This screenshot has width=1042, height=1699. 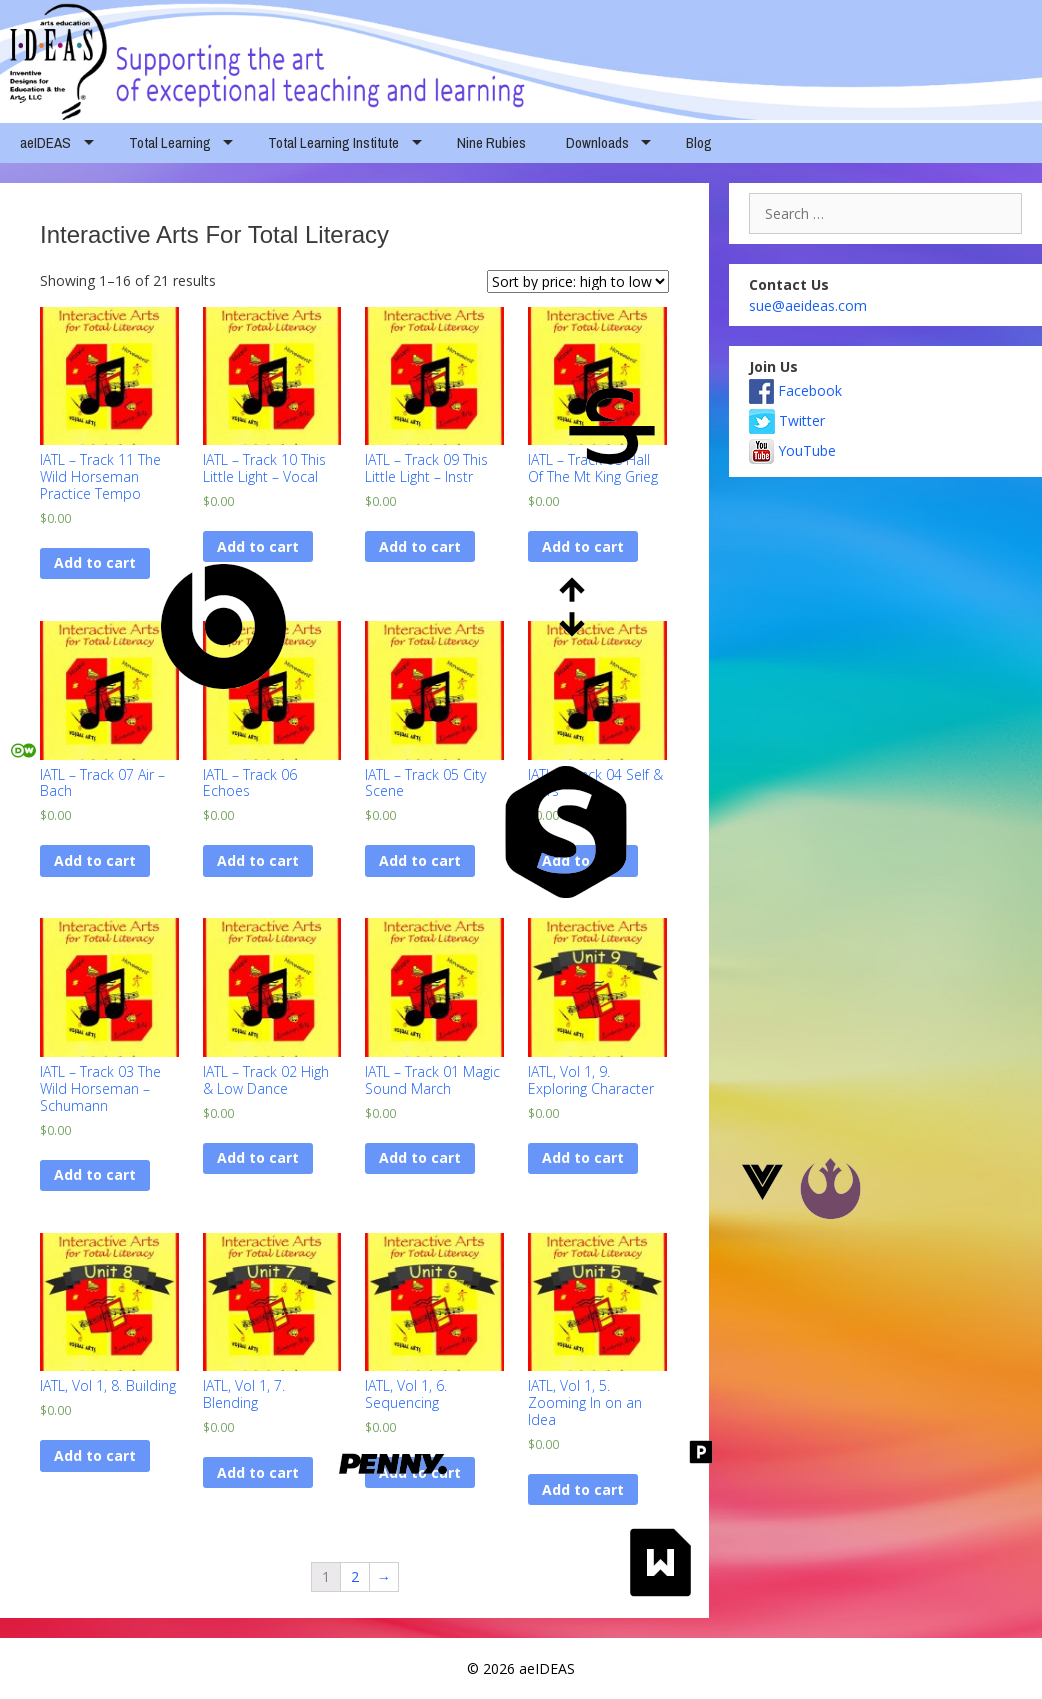 I want to click on Star Wars Rebel Alliance logo, so click(x=830, y=1188).